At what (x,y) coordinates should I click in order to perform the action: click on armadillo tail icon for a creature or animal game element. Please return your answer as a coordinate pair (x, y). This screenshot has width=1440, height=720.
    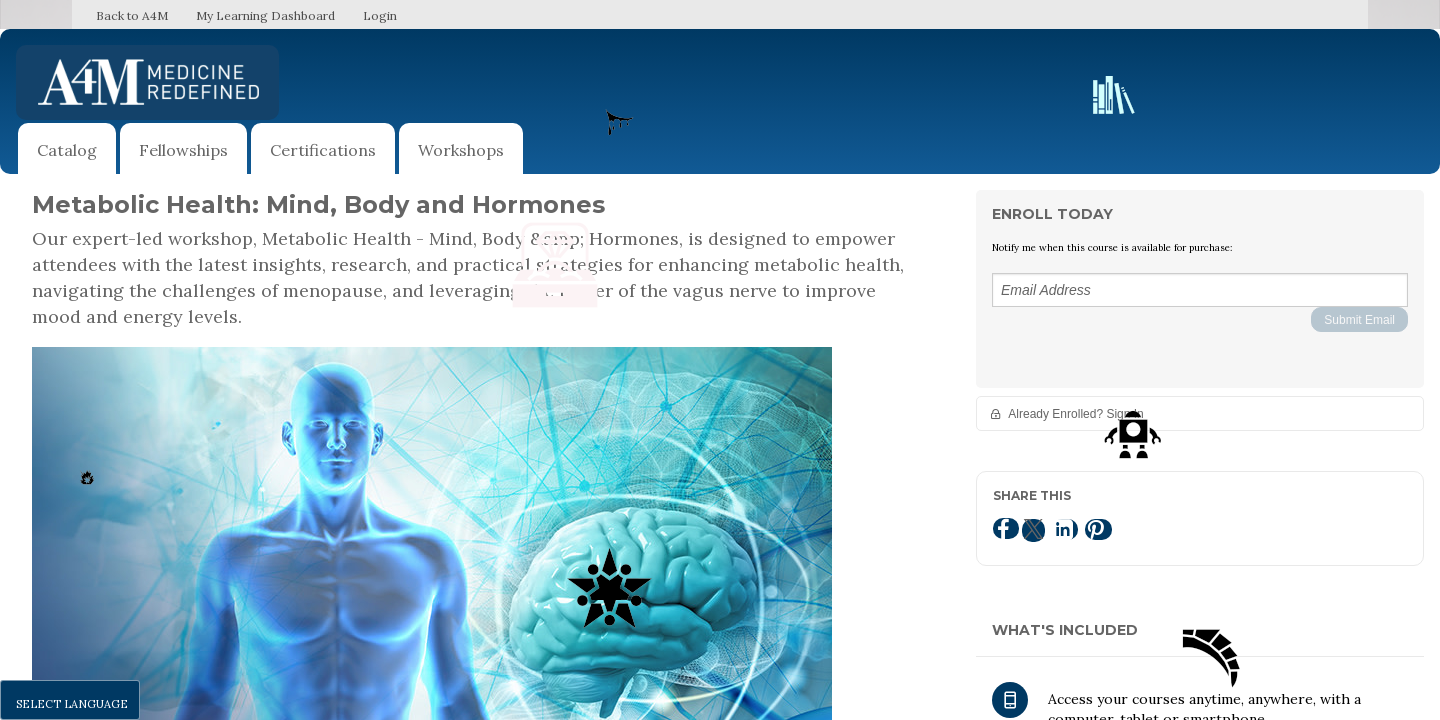
    Looking at the image, I should click on (1212, 658).